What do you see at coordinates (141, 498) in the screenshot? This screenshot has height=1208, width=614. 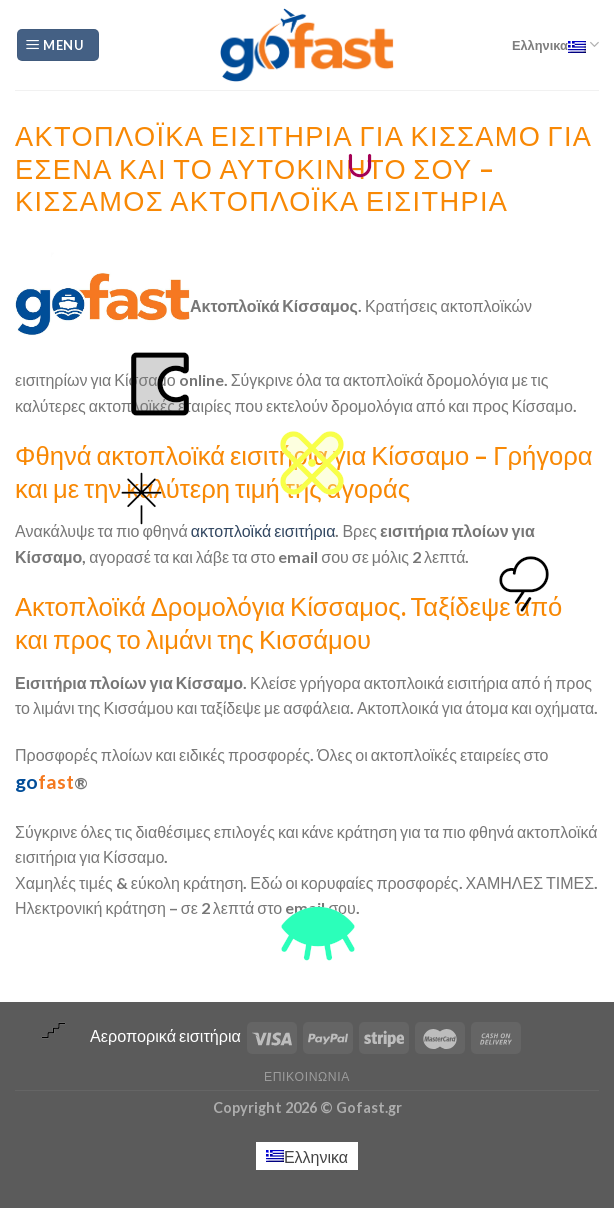 I see `link to linktree profile` at bounding box center [141, 498].